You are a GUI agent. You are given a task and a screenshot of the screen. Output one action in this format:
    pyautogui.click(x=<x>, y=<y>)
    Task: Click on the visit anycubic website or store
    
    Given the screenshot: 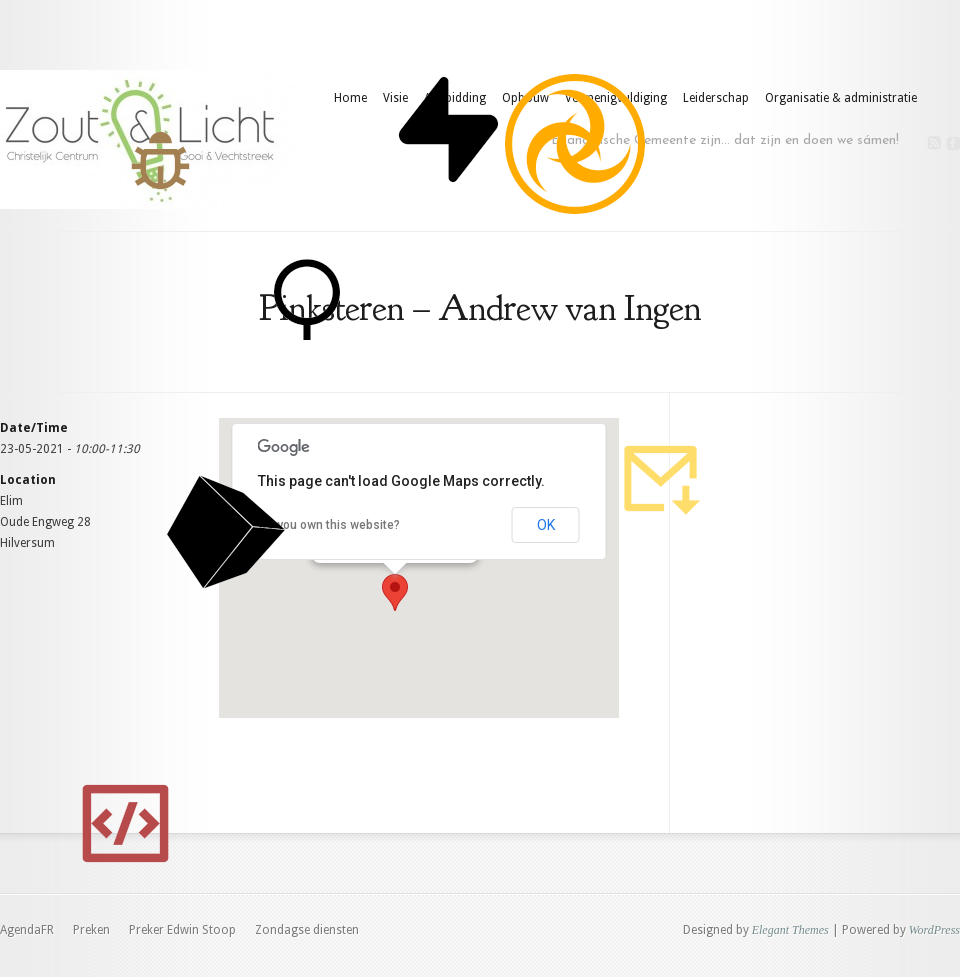 What is the action you would take?
    pyautogui.click(x=226, y=532)
    